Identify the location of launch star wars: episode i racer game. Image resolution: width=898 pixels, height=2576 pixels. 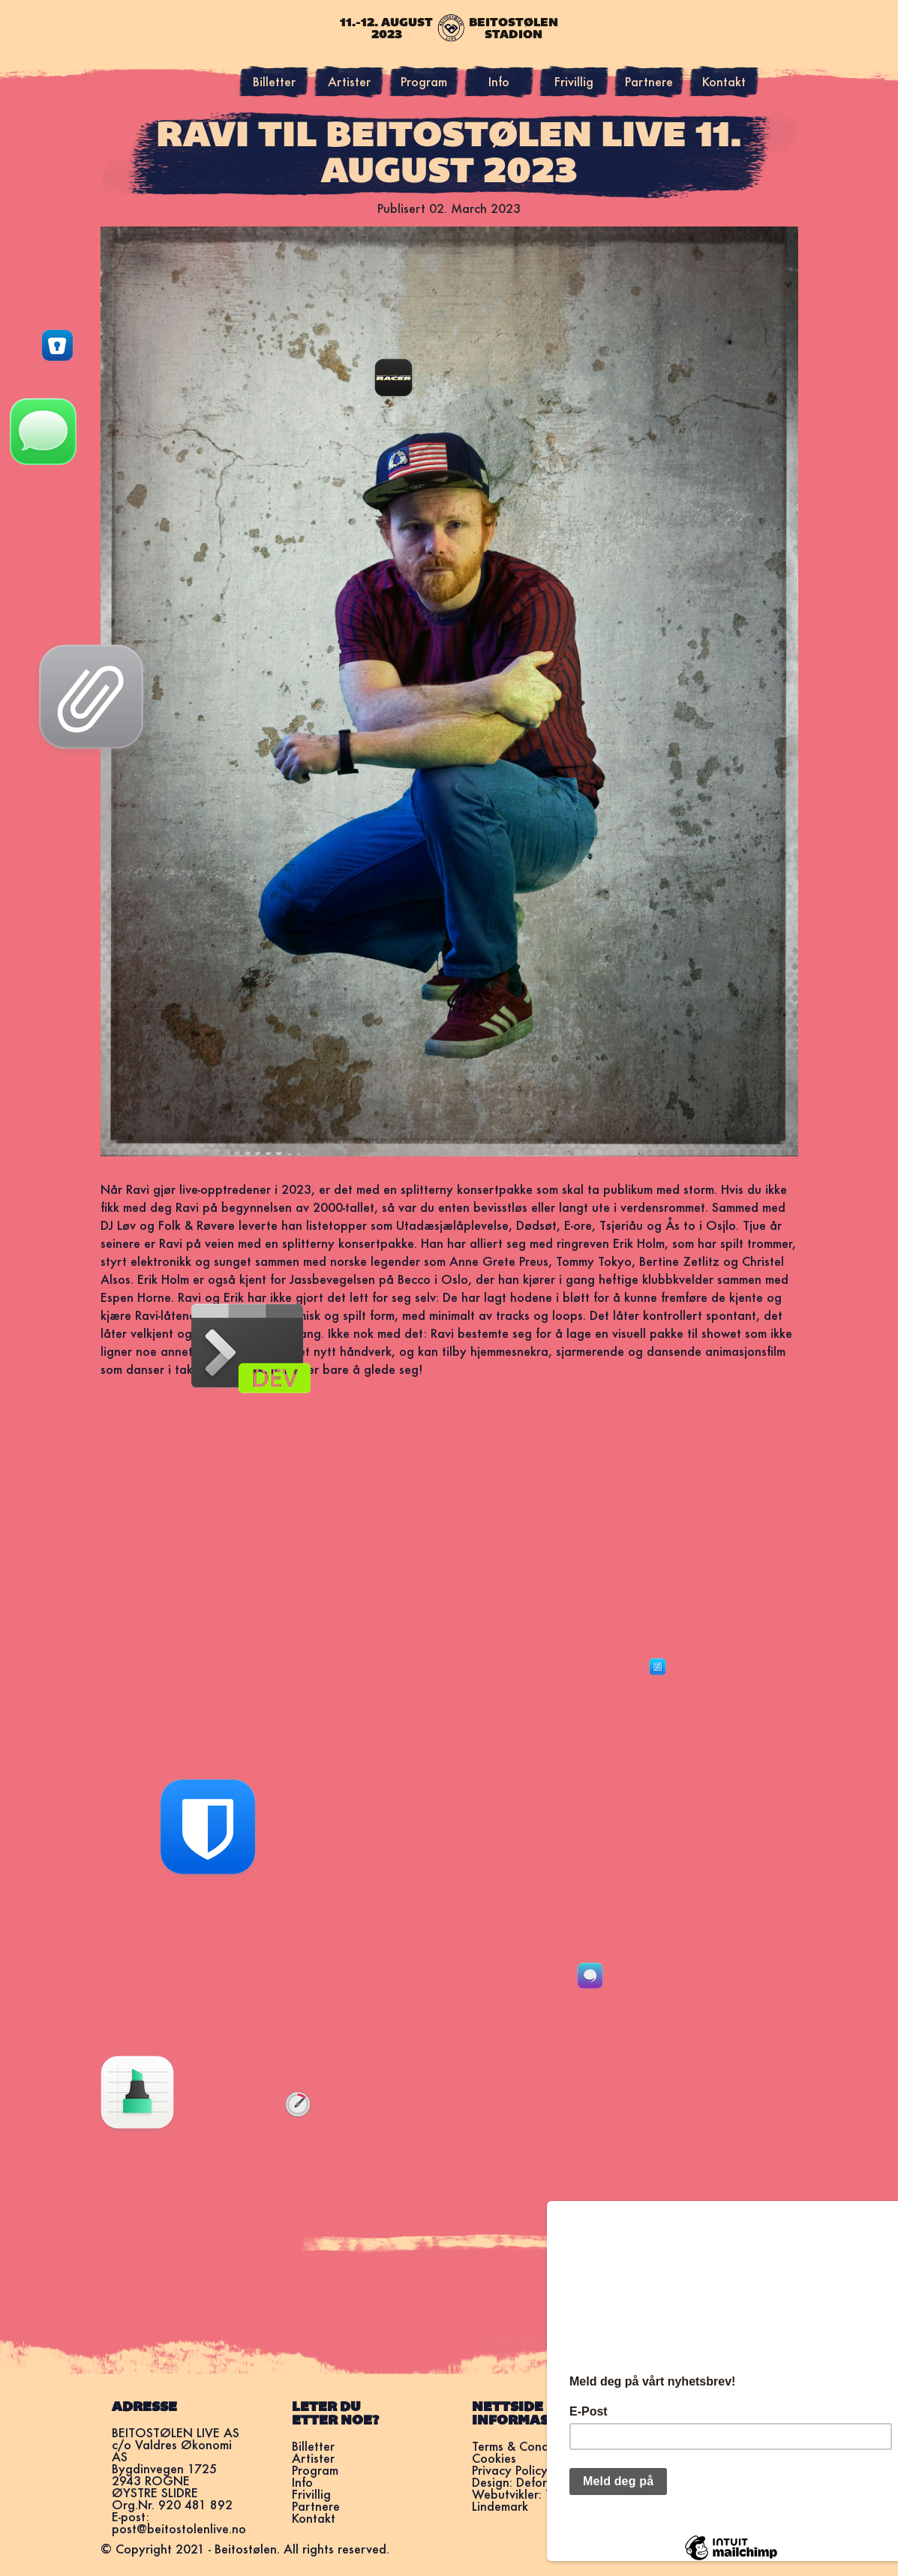
(393, 377).